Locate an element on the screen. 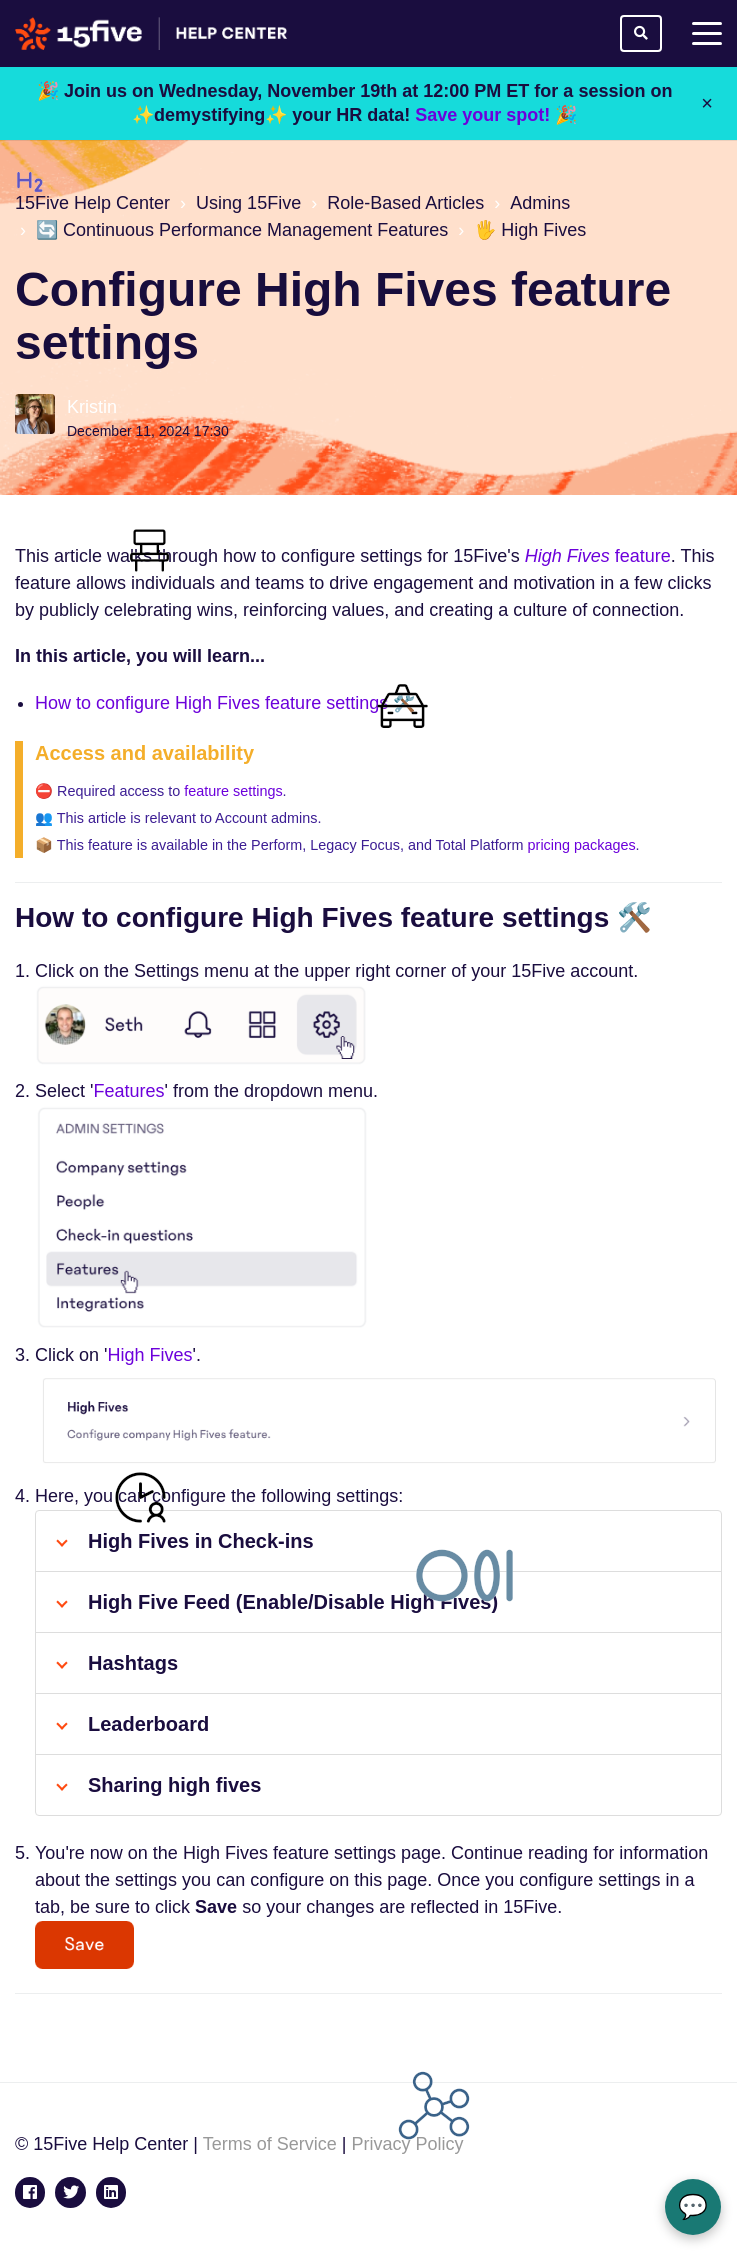 This screenshot has height=2251, width=737. view network connections or relationships is located at coordinates (434, 2107).